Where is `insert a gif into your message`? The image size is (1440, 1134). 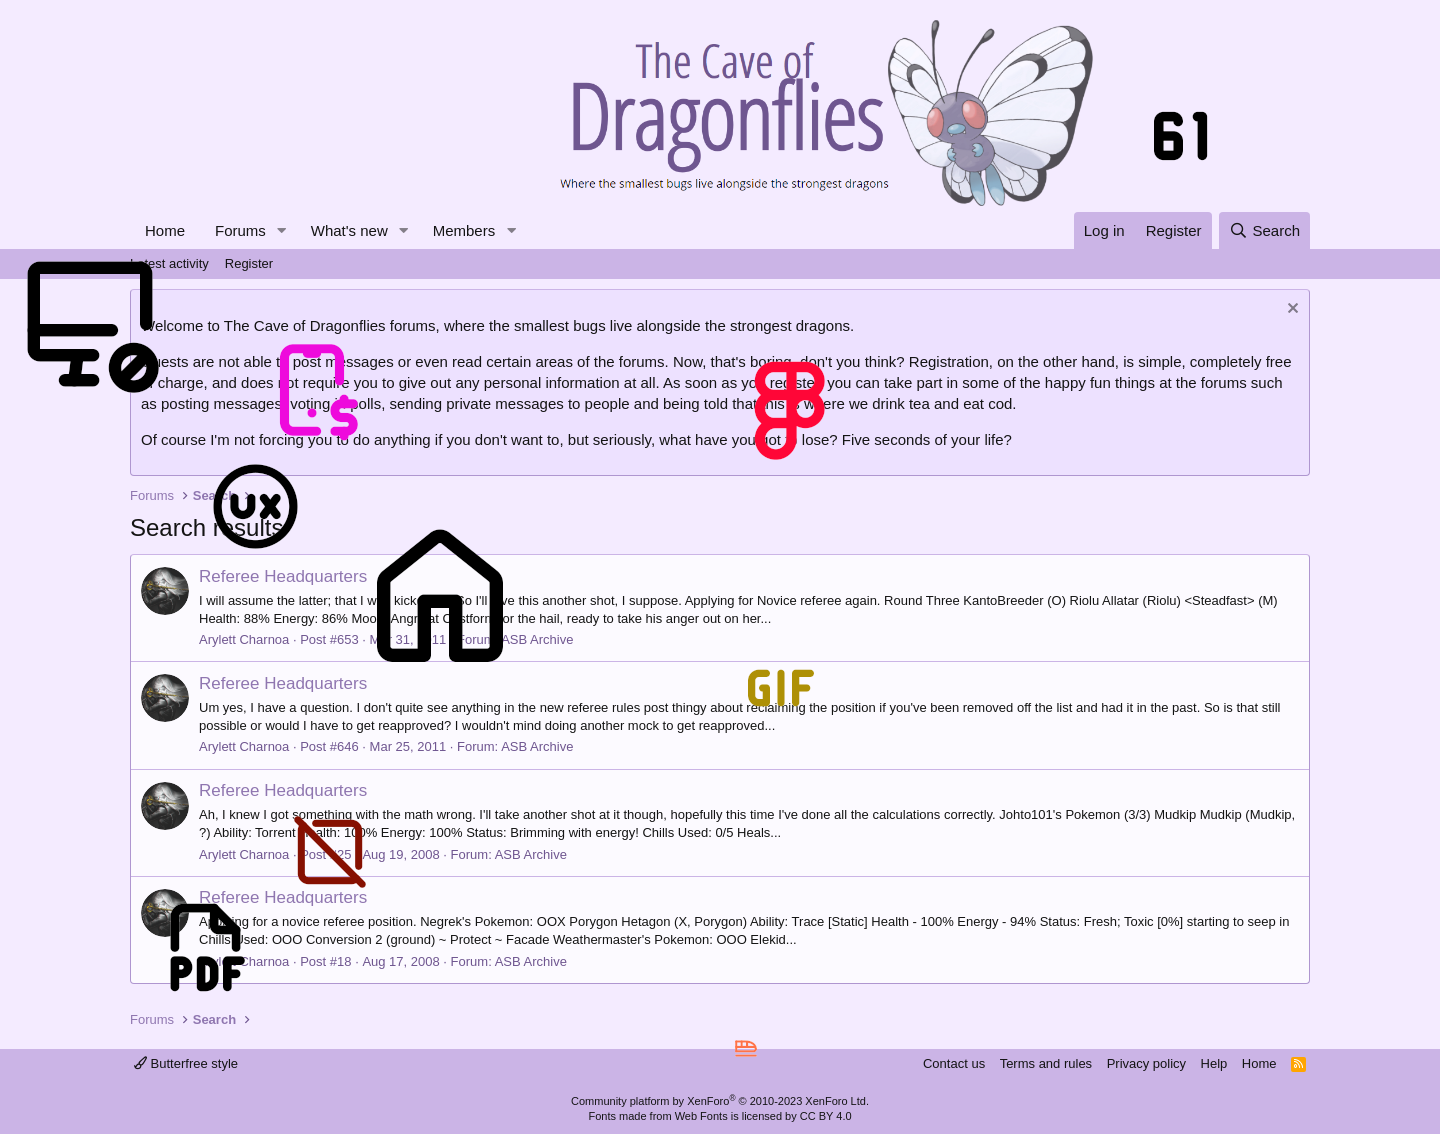
insert a gif into your message is located at coordinates (781, 688).